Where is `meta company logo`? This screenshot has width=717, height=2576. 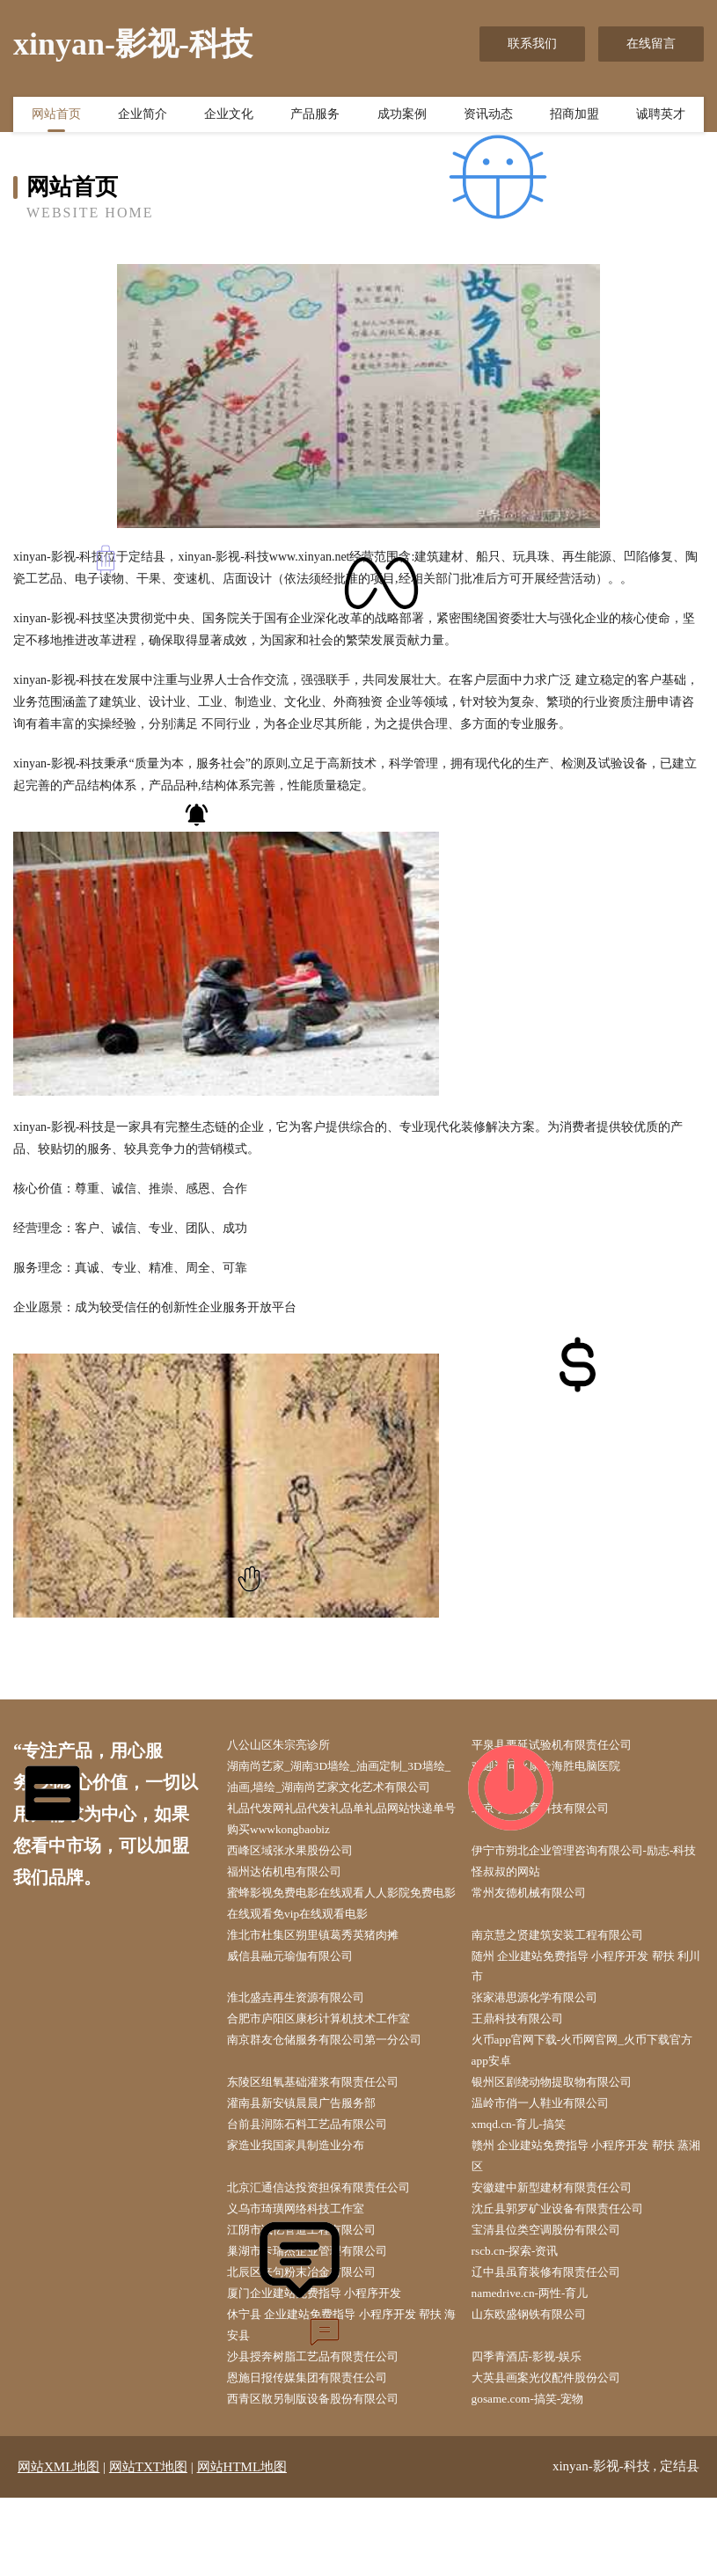
meta company logo is located at coordinates (381, 583).